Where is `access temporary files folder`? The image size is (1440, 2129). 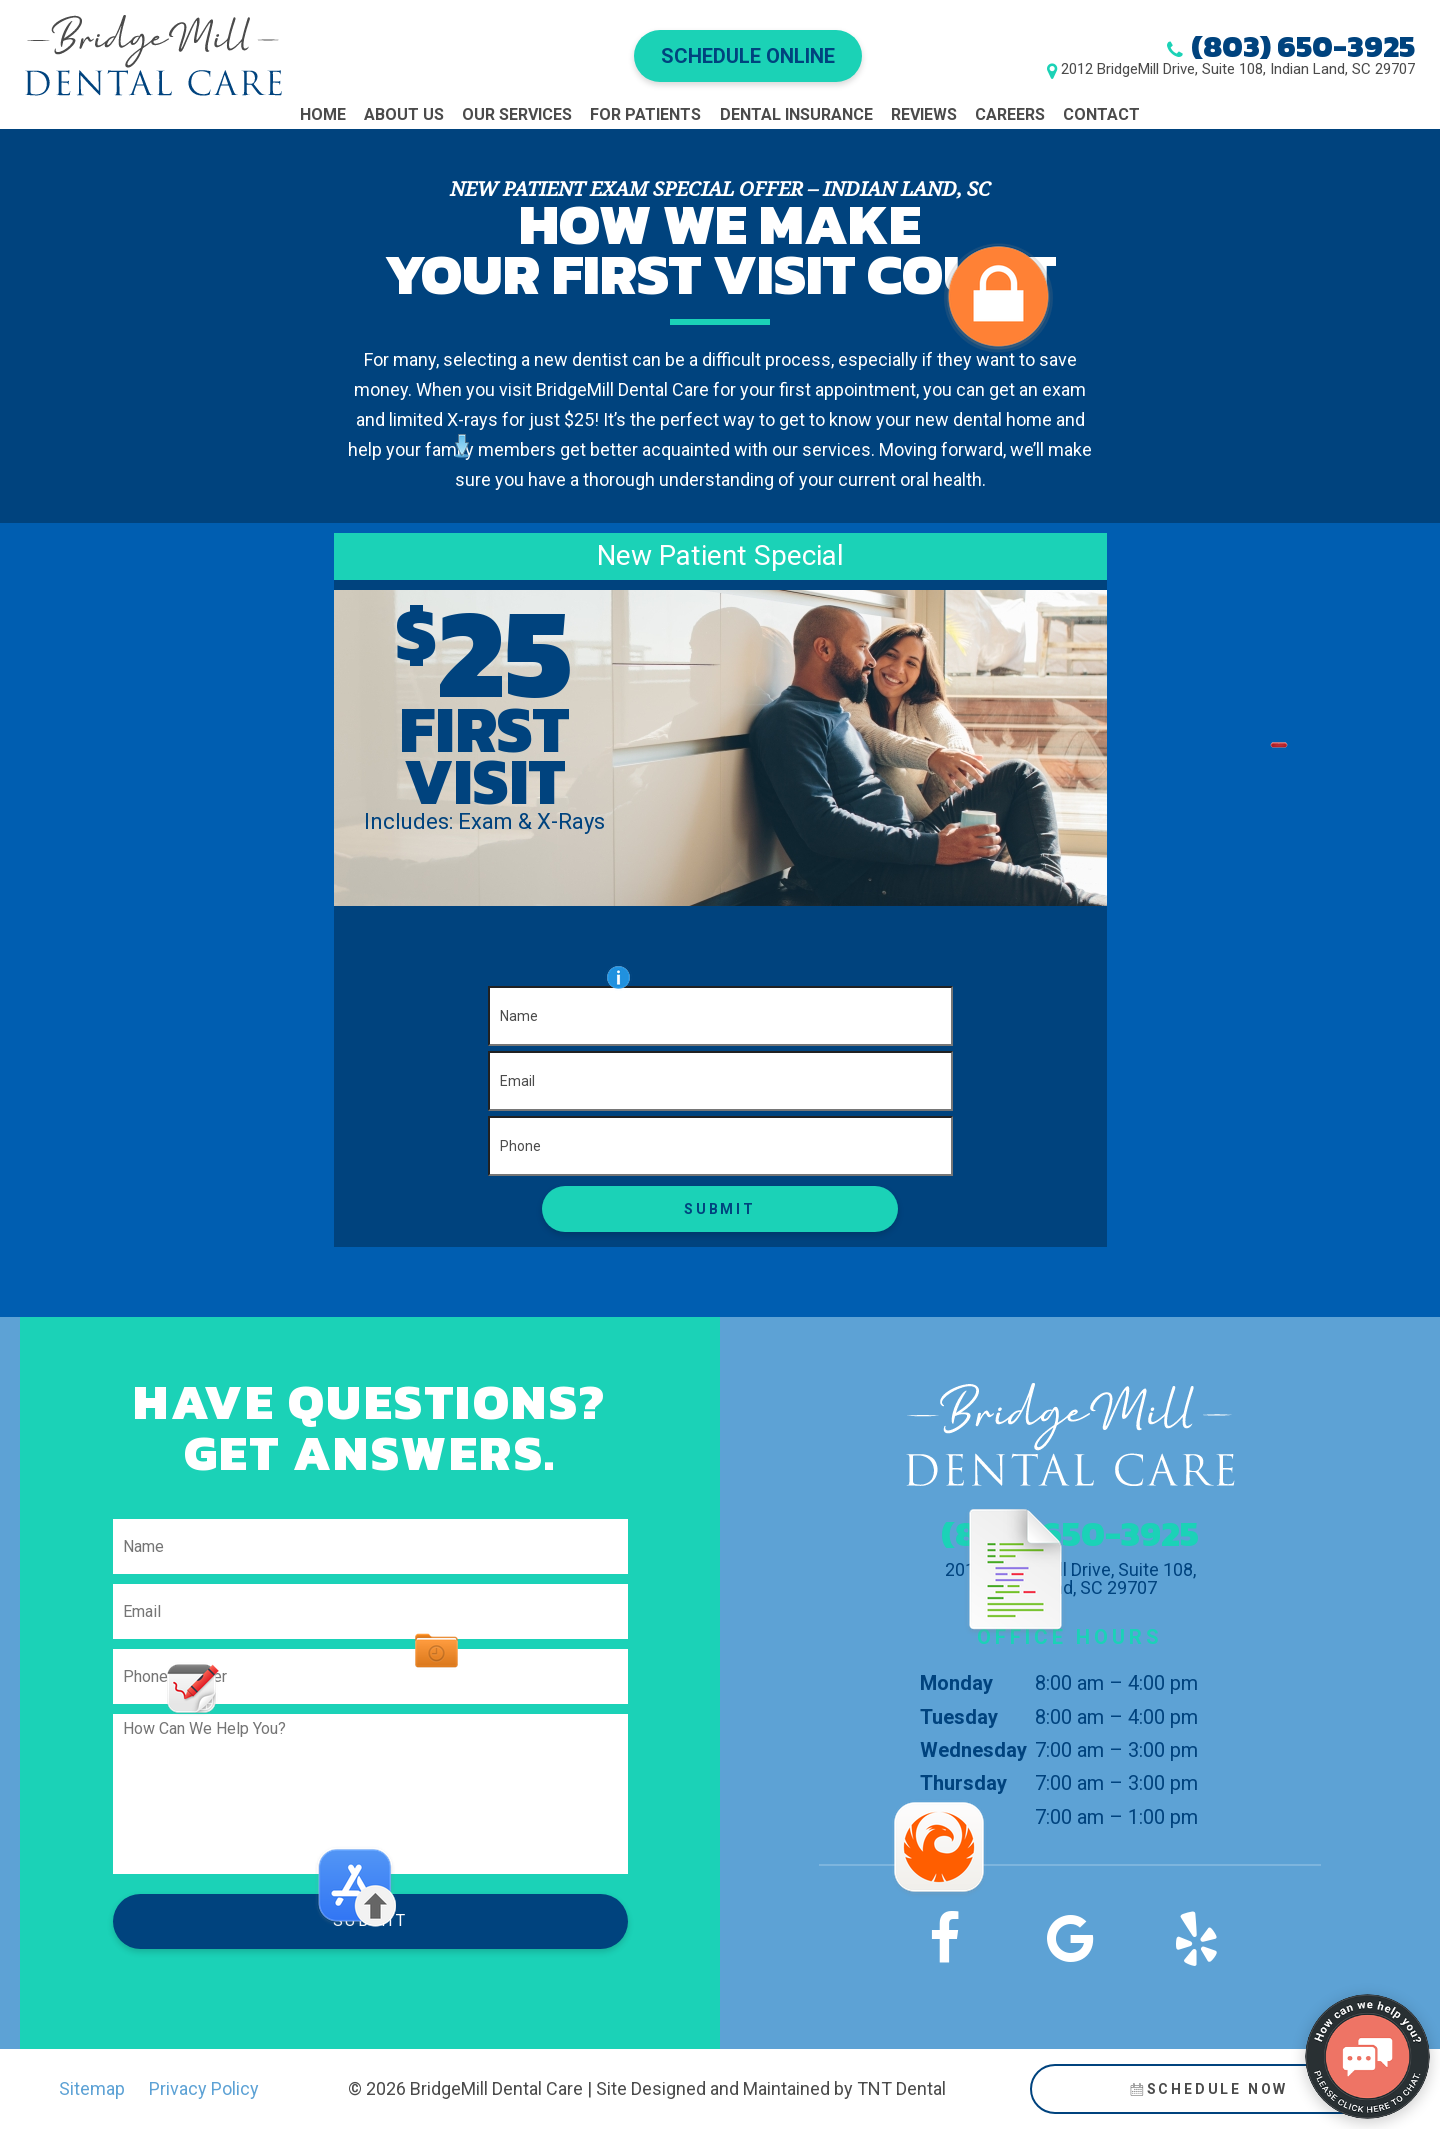
access temporary files folder is located at coordinates (436, 1650).